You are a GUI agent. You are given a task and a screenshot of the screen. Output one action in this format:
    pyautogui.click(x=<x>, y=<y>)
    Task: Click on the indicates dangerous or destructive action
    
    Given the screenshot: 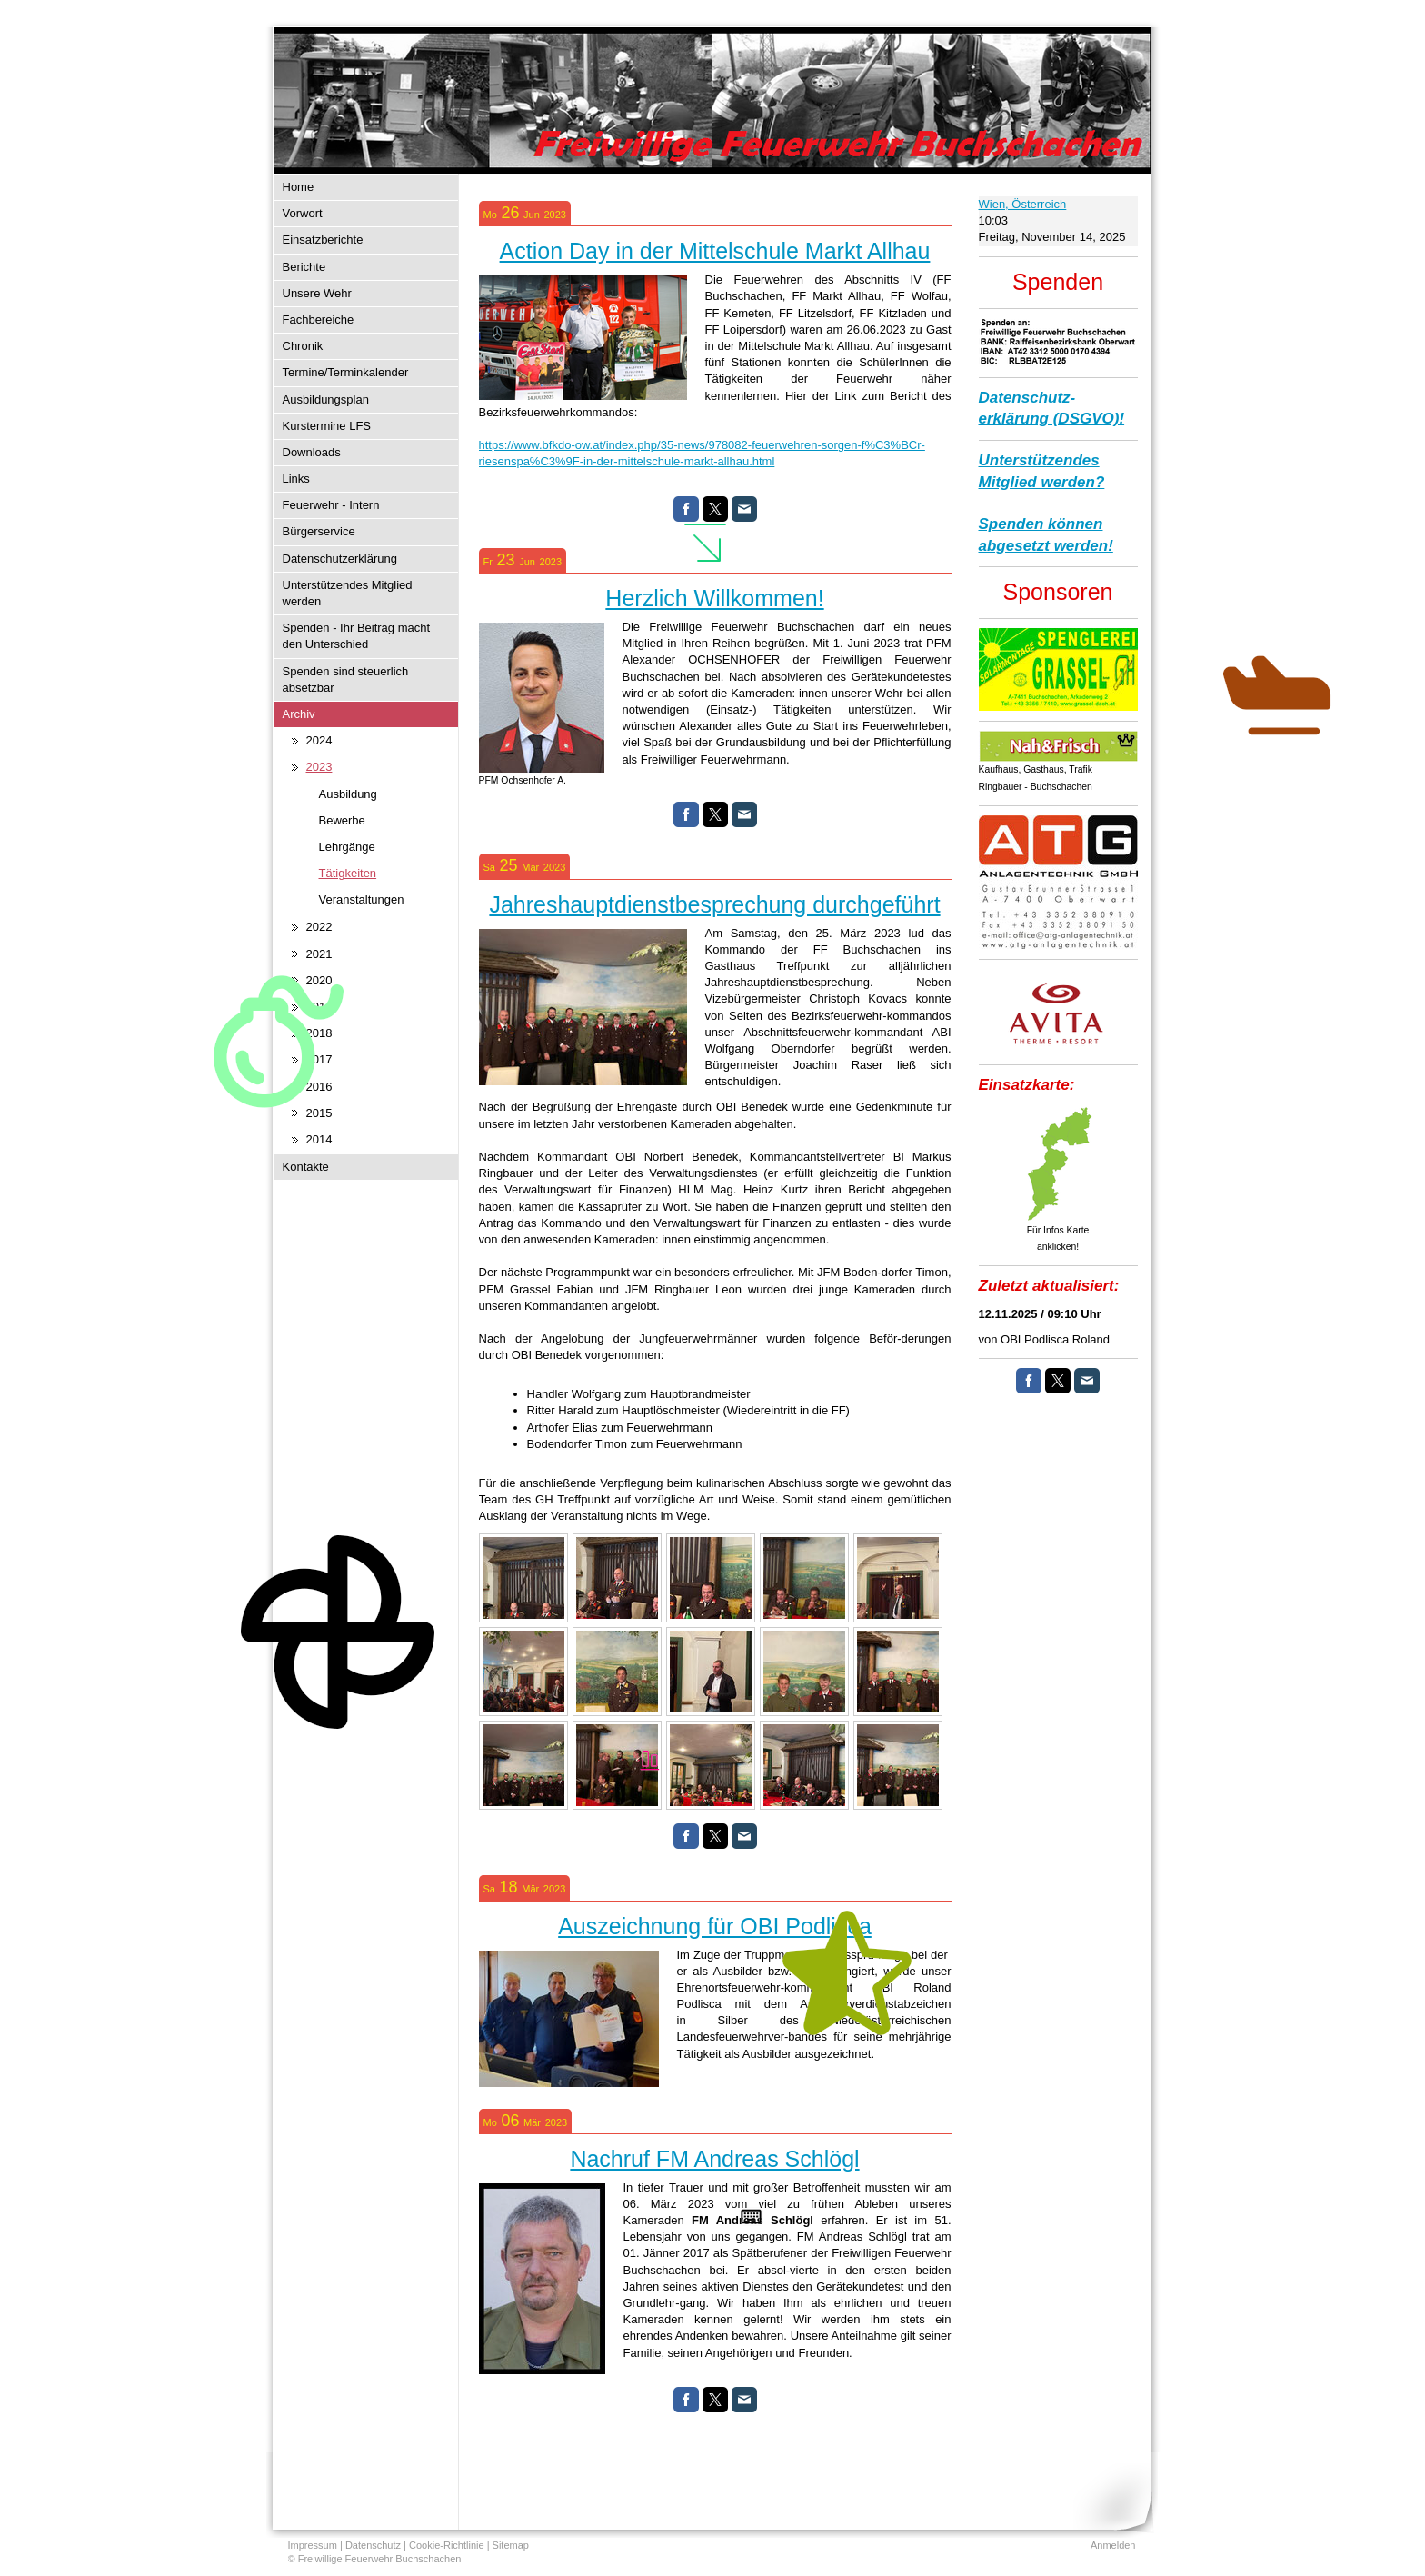 What is the action you would take?
    pyautogui.click(x=273, y=1039)
    